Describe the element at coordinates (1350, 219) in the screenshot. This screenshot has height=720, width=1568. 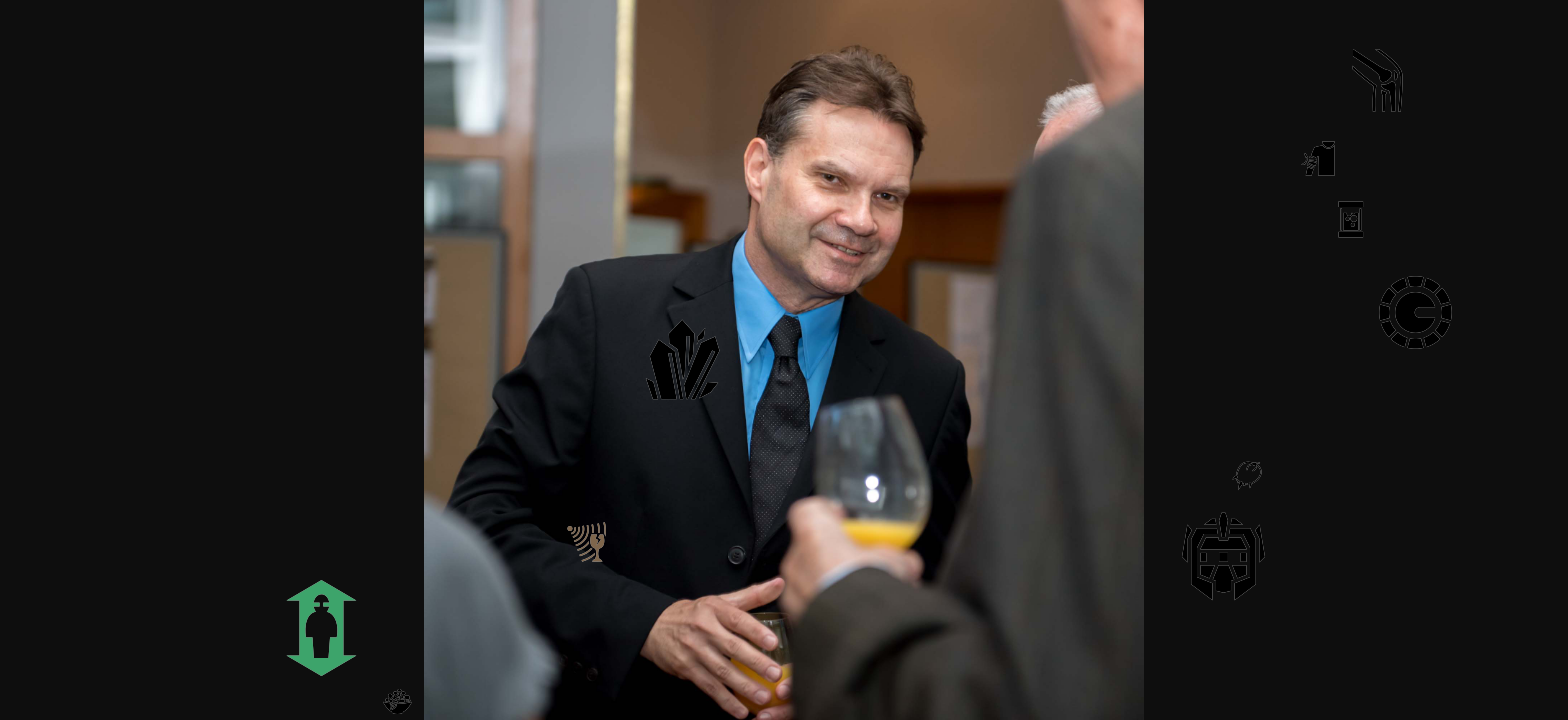
I see `view chemical storage or tank status` at that location.